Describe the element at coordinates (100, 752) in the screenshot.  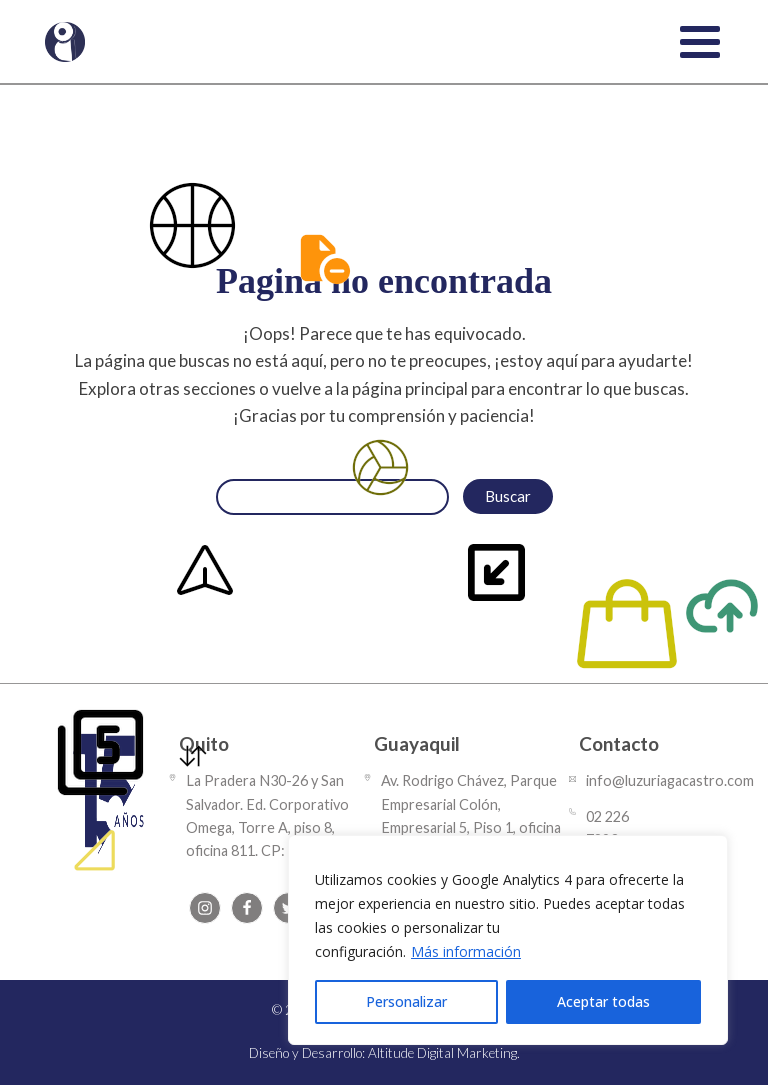
I see `indicates 5 items or layers selected` at that location.